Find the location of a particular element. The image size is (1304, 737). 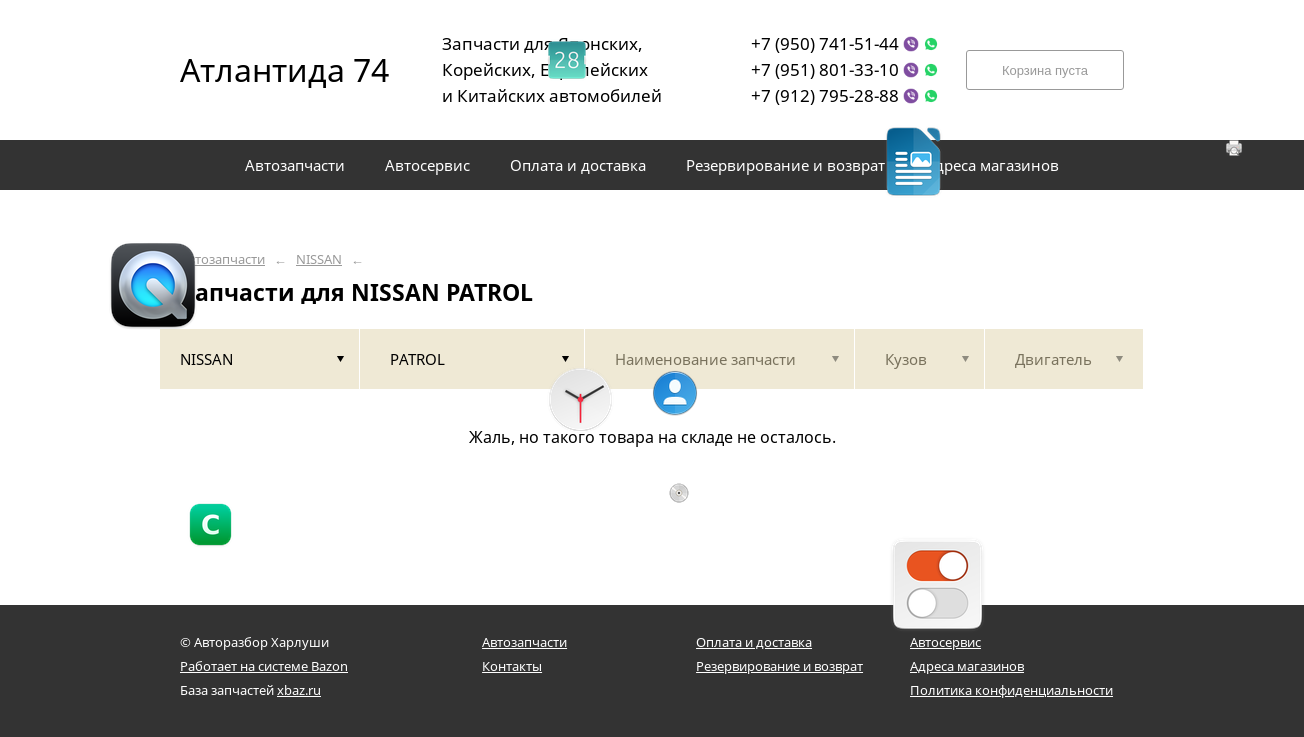

preview document before printing is located at coordinates (1234, 148).